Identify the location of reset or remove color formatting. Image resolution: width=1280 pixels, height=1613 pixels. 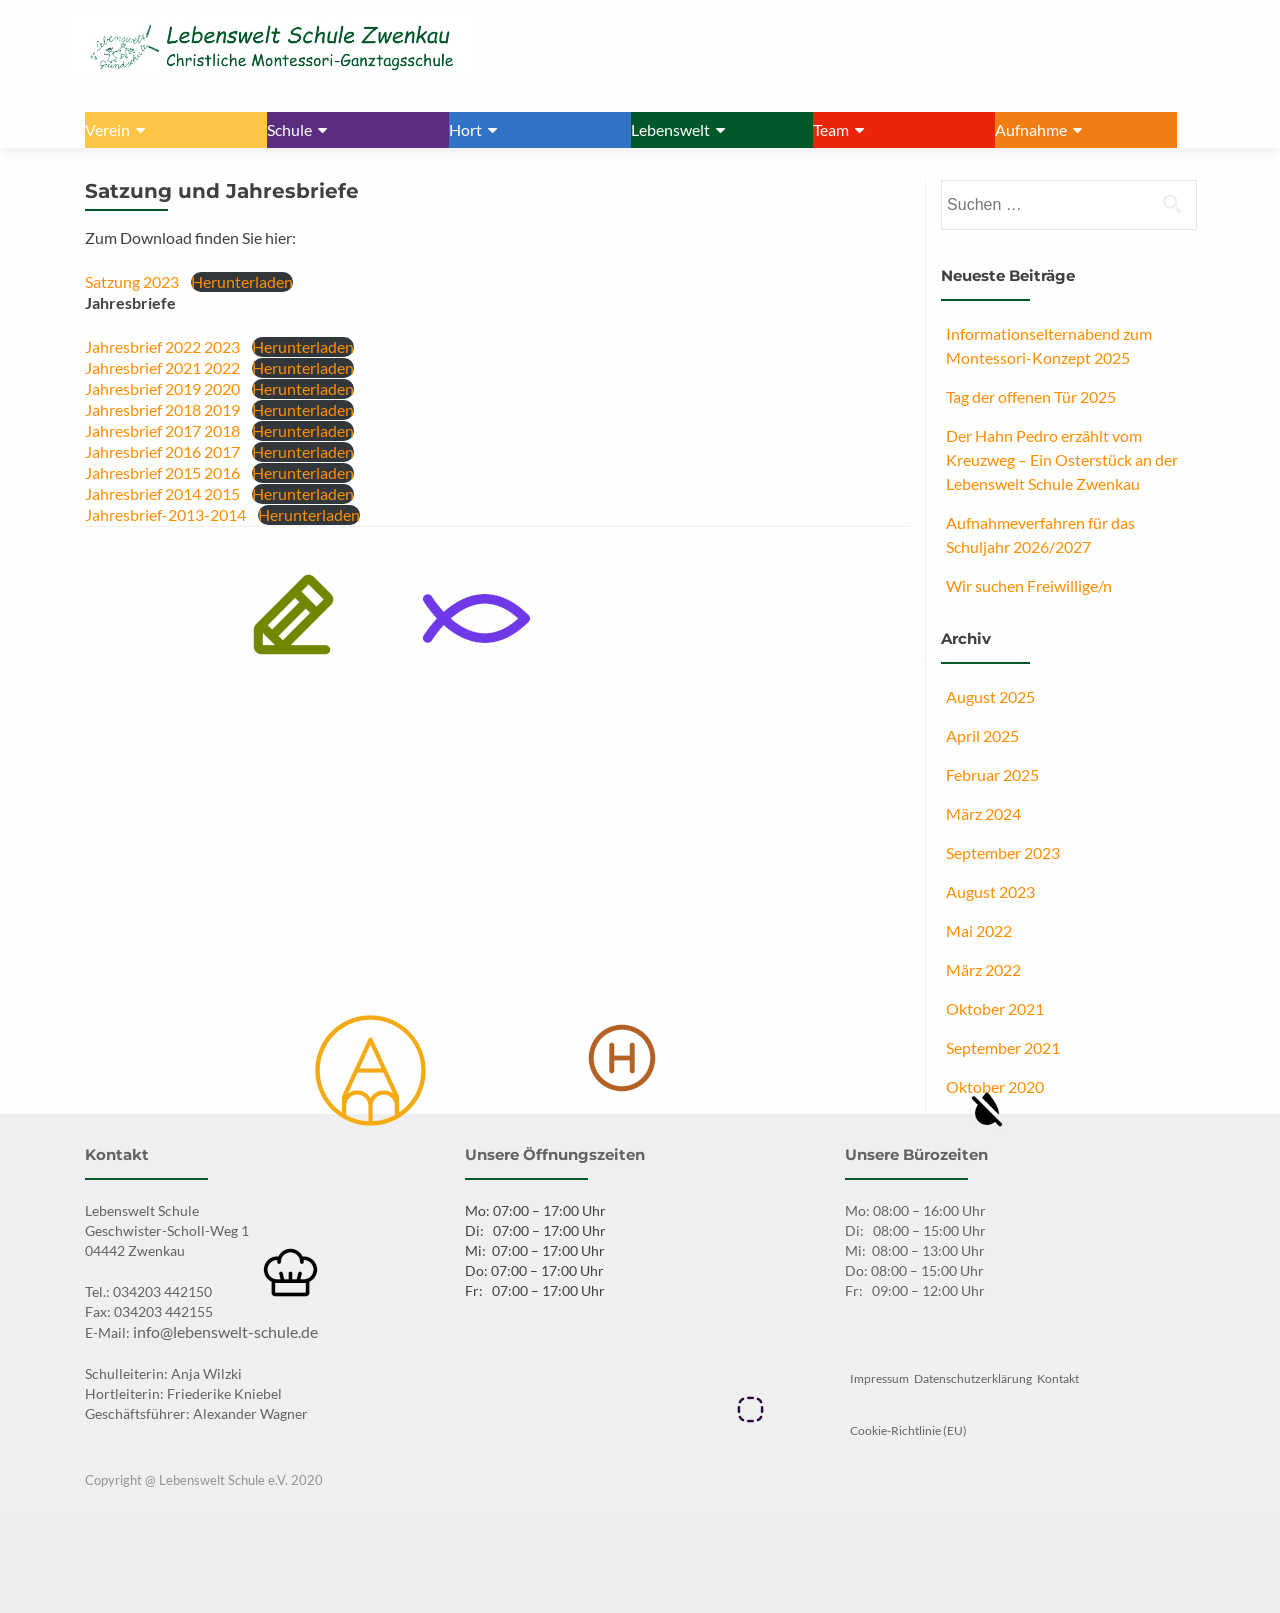
(987, 1109).